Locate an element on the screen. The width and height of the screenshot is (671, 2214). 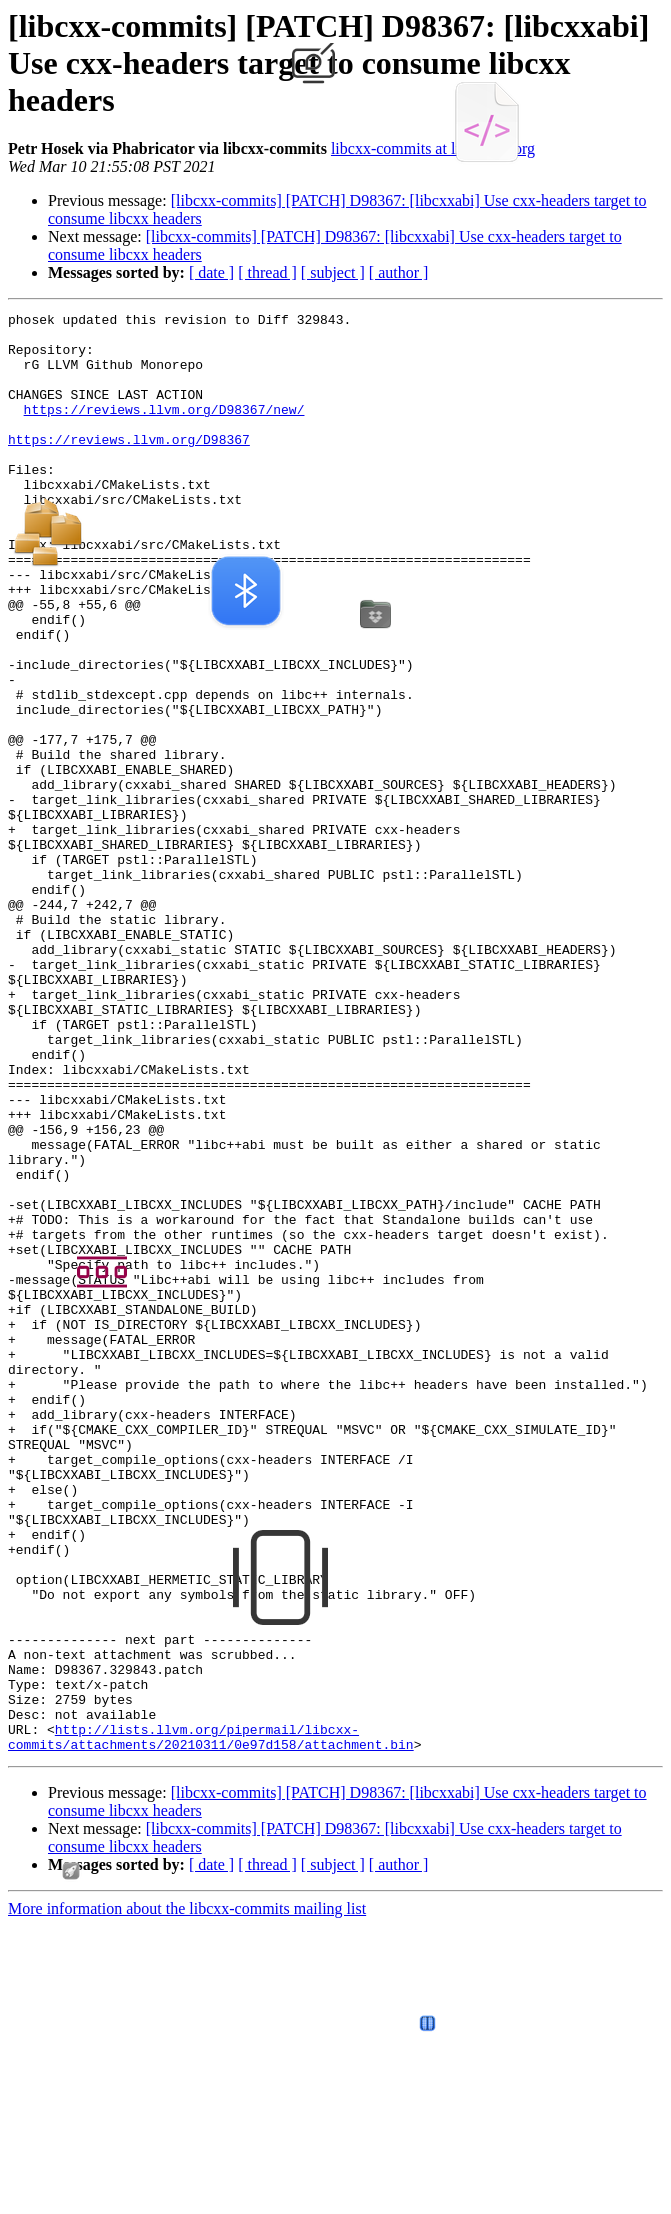
install new software or applications is located at coordinates (46, 527).